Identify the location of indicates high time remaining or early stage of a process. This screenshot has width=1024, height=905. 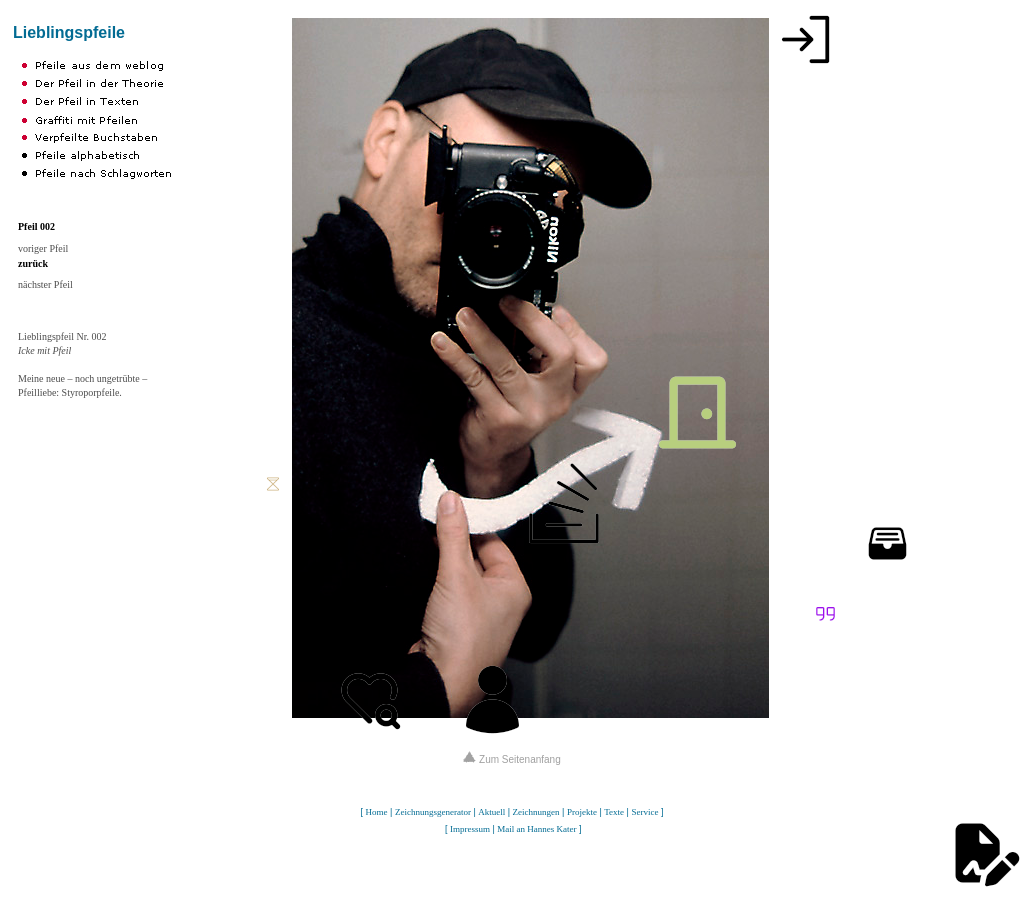
(273, 484).